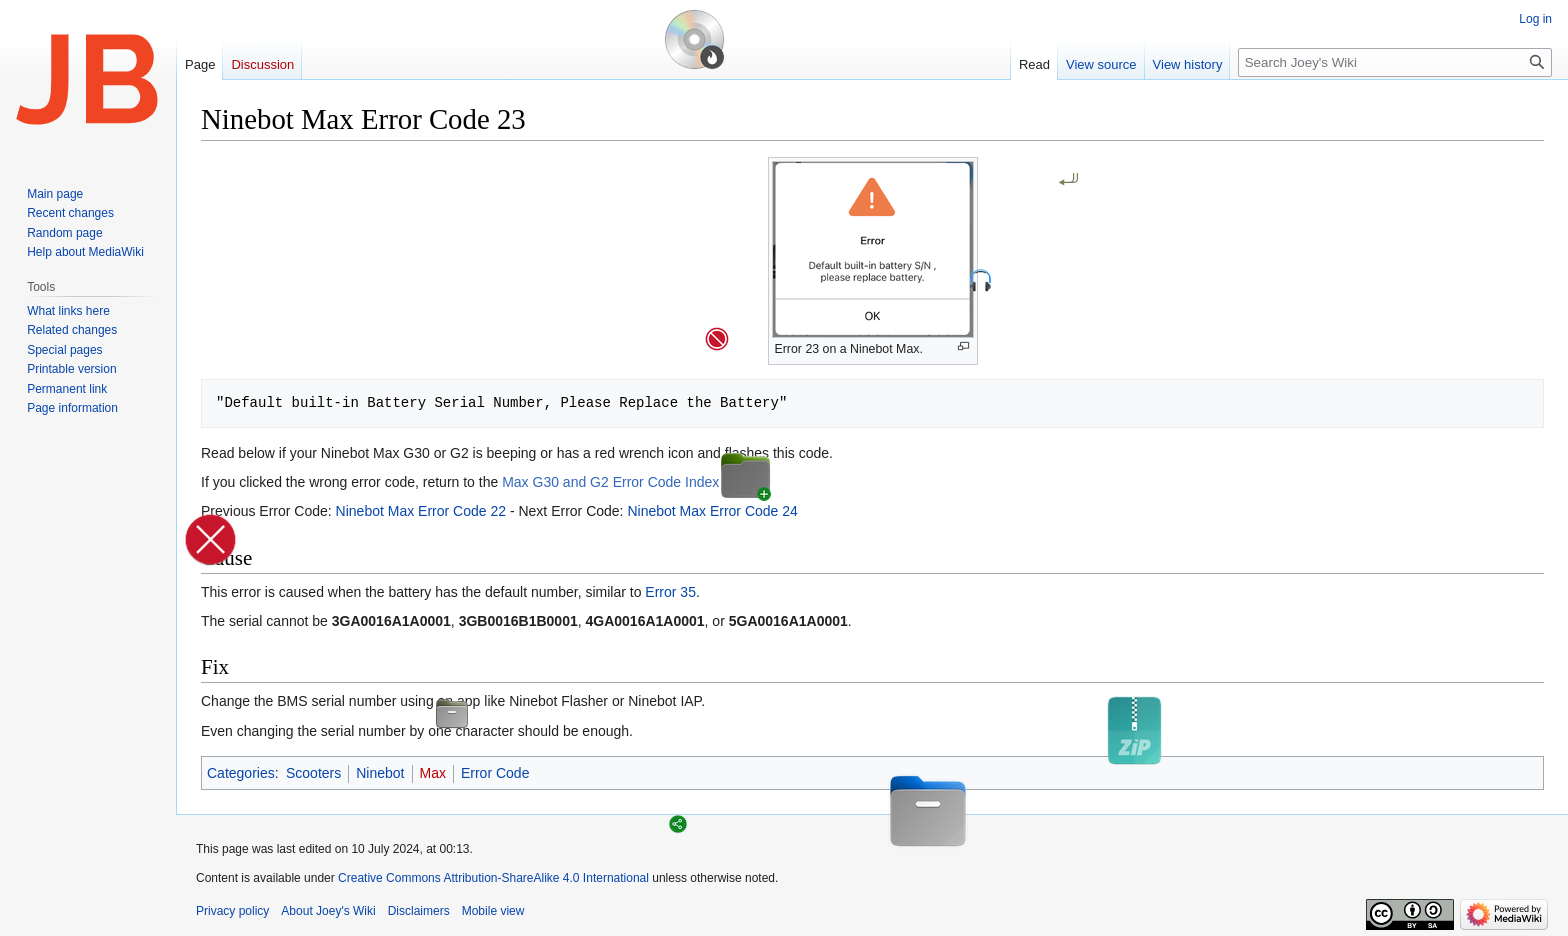 This screenshot has width=1568, height=936. I want to click on create a new folder, so click(745, 475).